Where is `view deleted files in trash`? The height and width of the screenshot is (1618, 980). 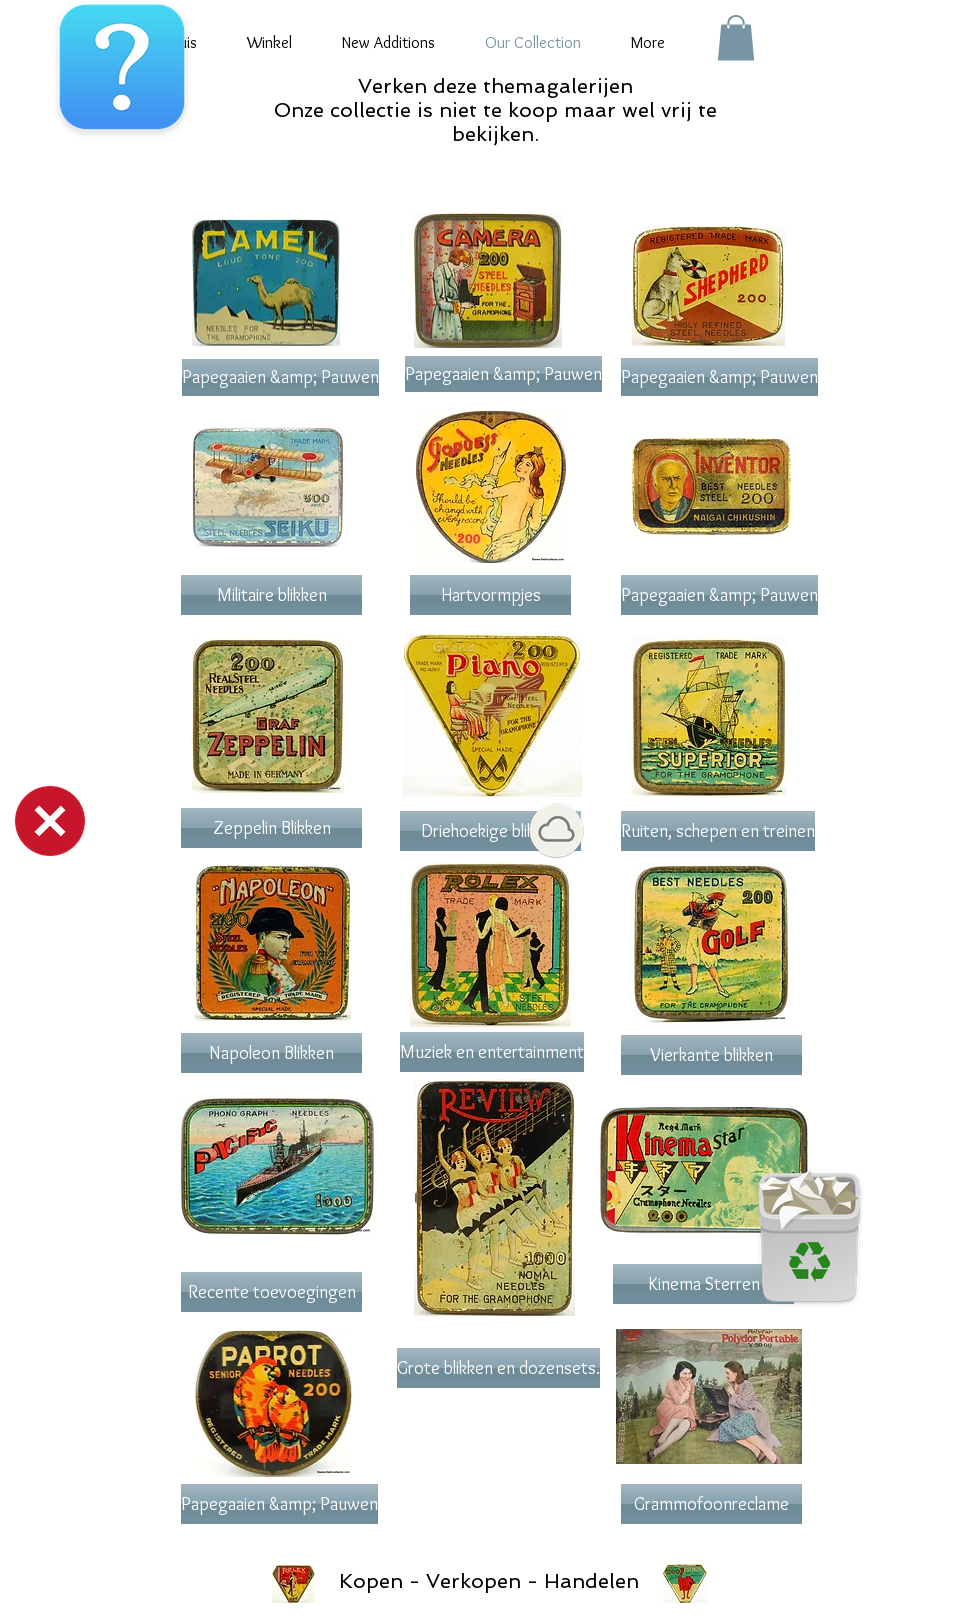
view deleted files in trash is located at coordinates (809, 1237).